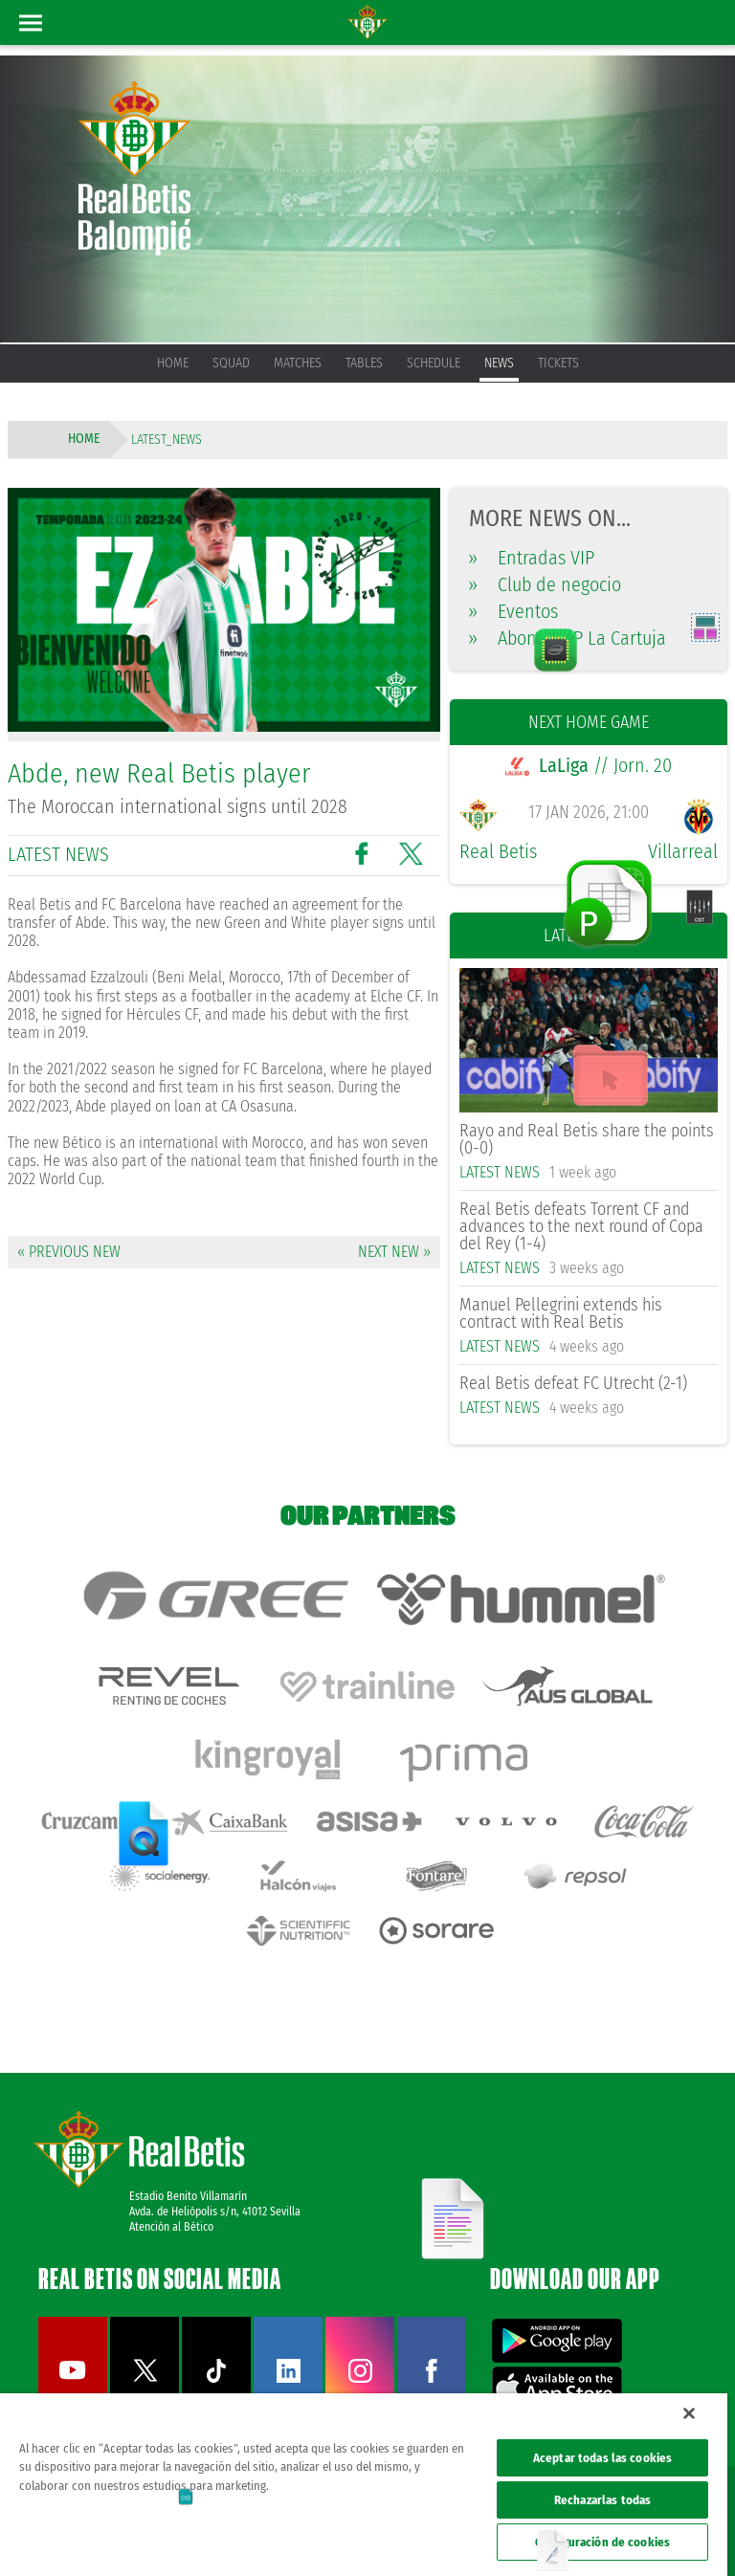 The image size is (735, 2576). I want to click on open cpu frequency monitoring app, so click(555, 650).